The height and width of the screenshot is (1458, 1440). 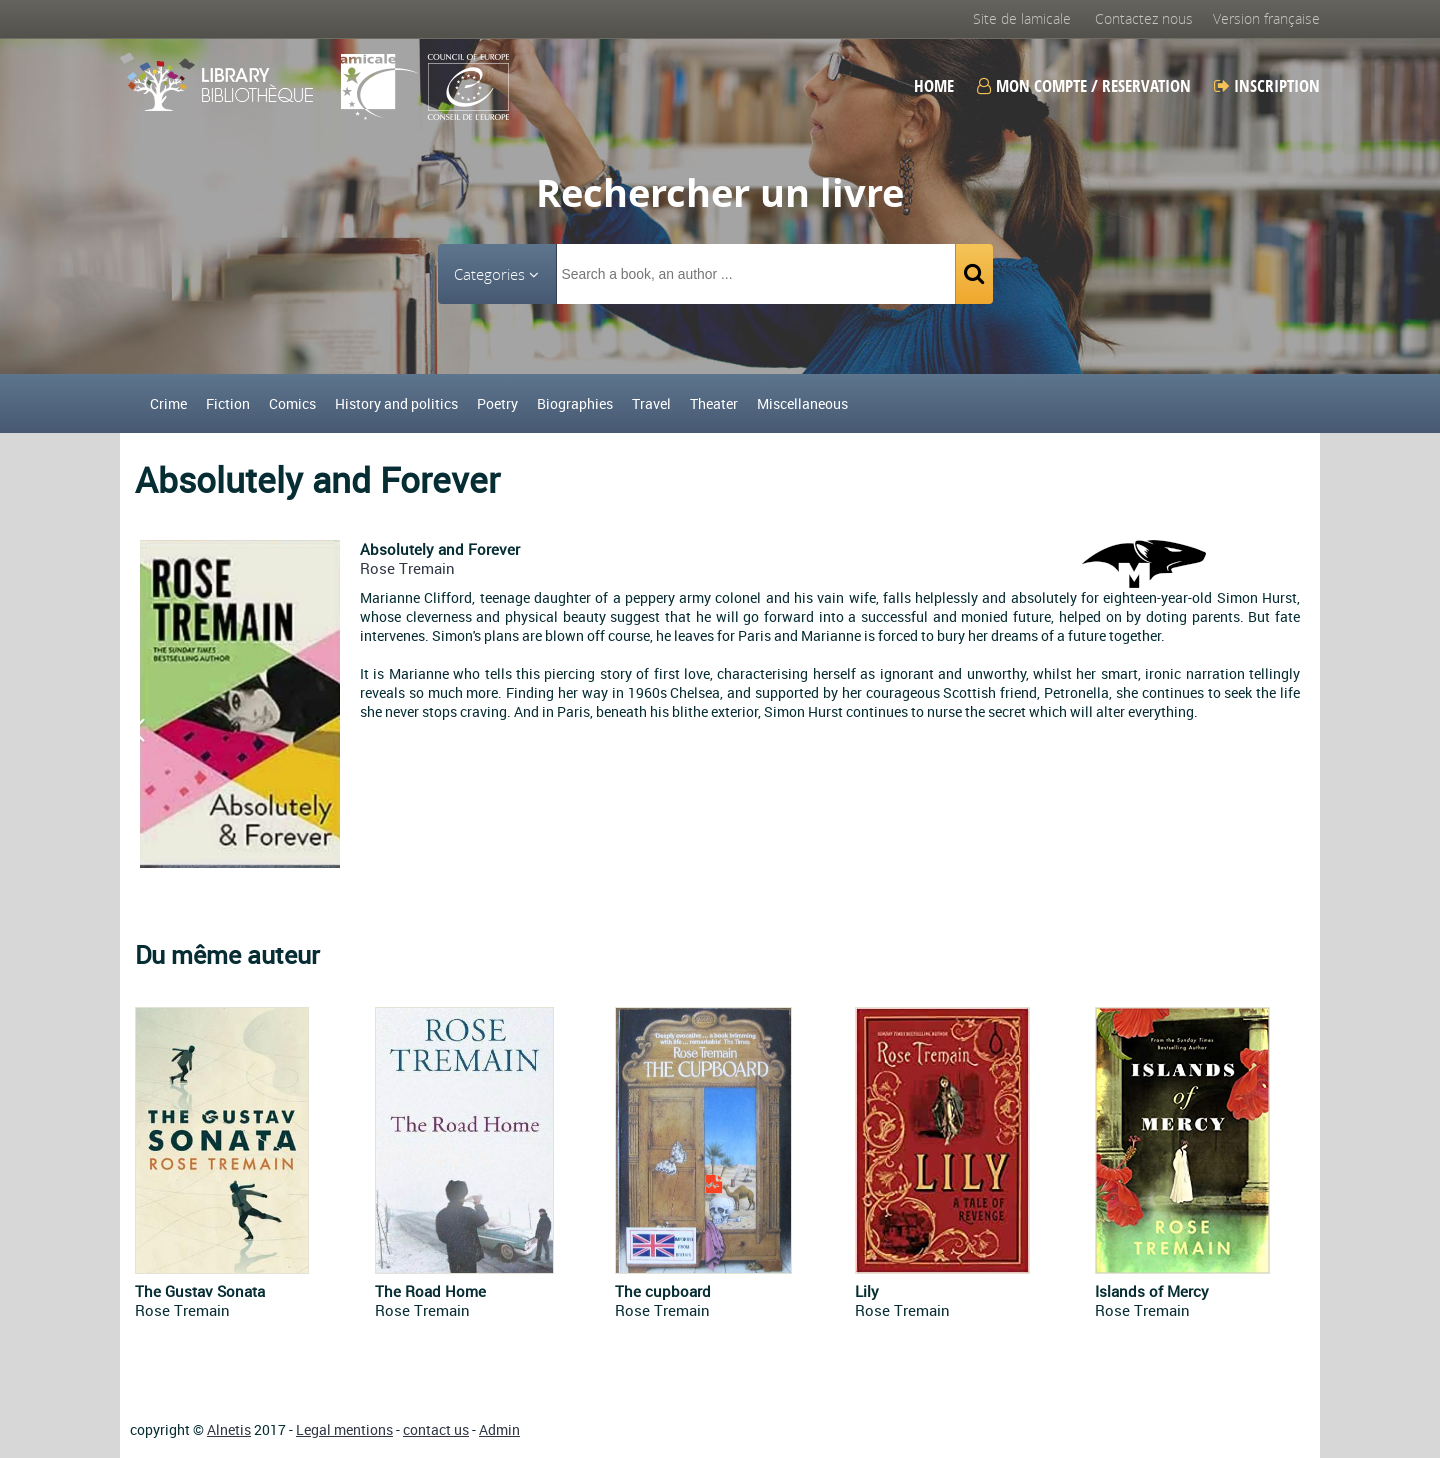 I want to click on mongoose database ODM logo, so click(x=1144, y=564).